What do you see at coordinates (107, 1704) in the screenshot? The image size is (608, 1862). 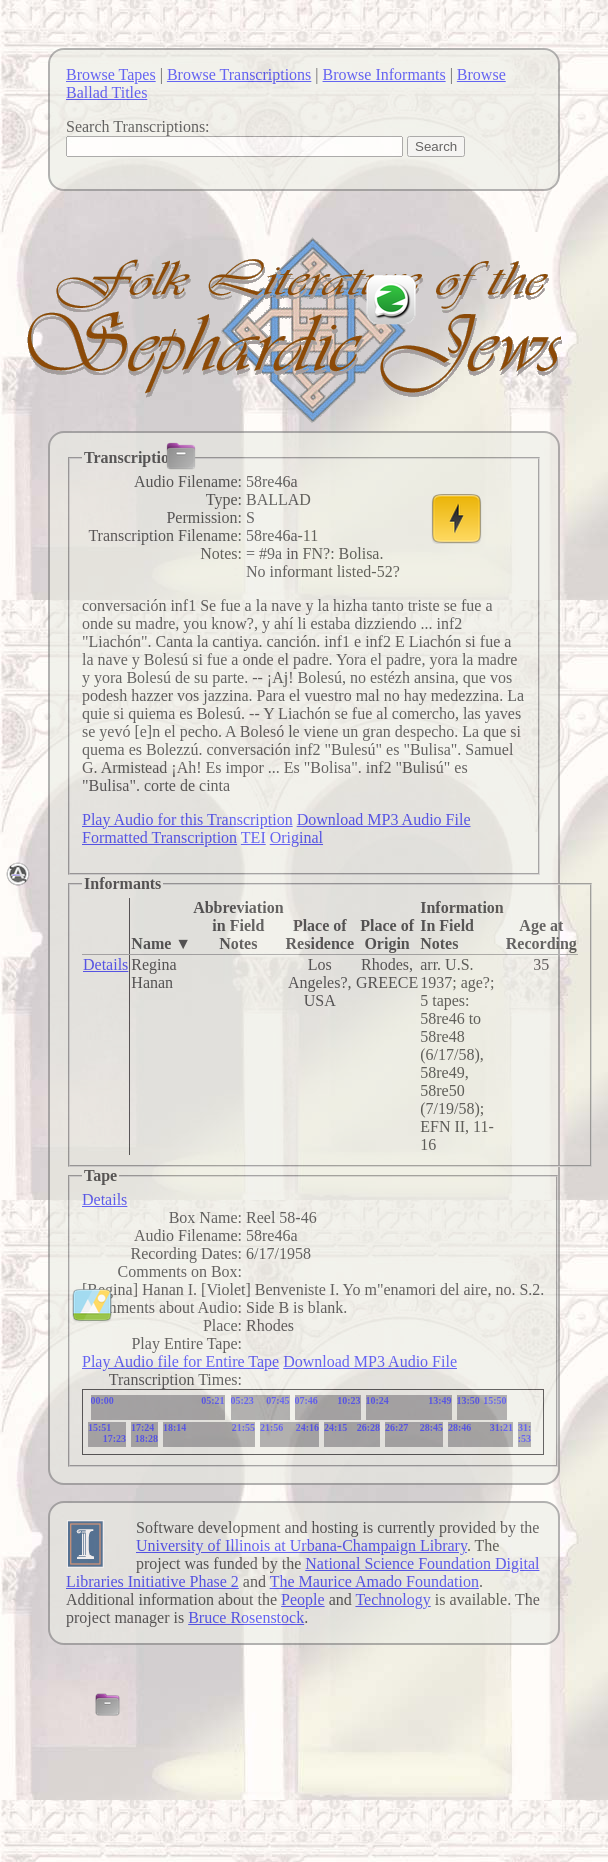 I see `open the file manager application` at bounding box center [107, 1704].